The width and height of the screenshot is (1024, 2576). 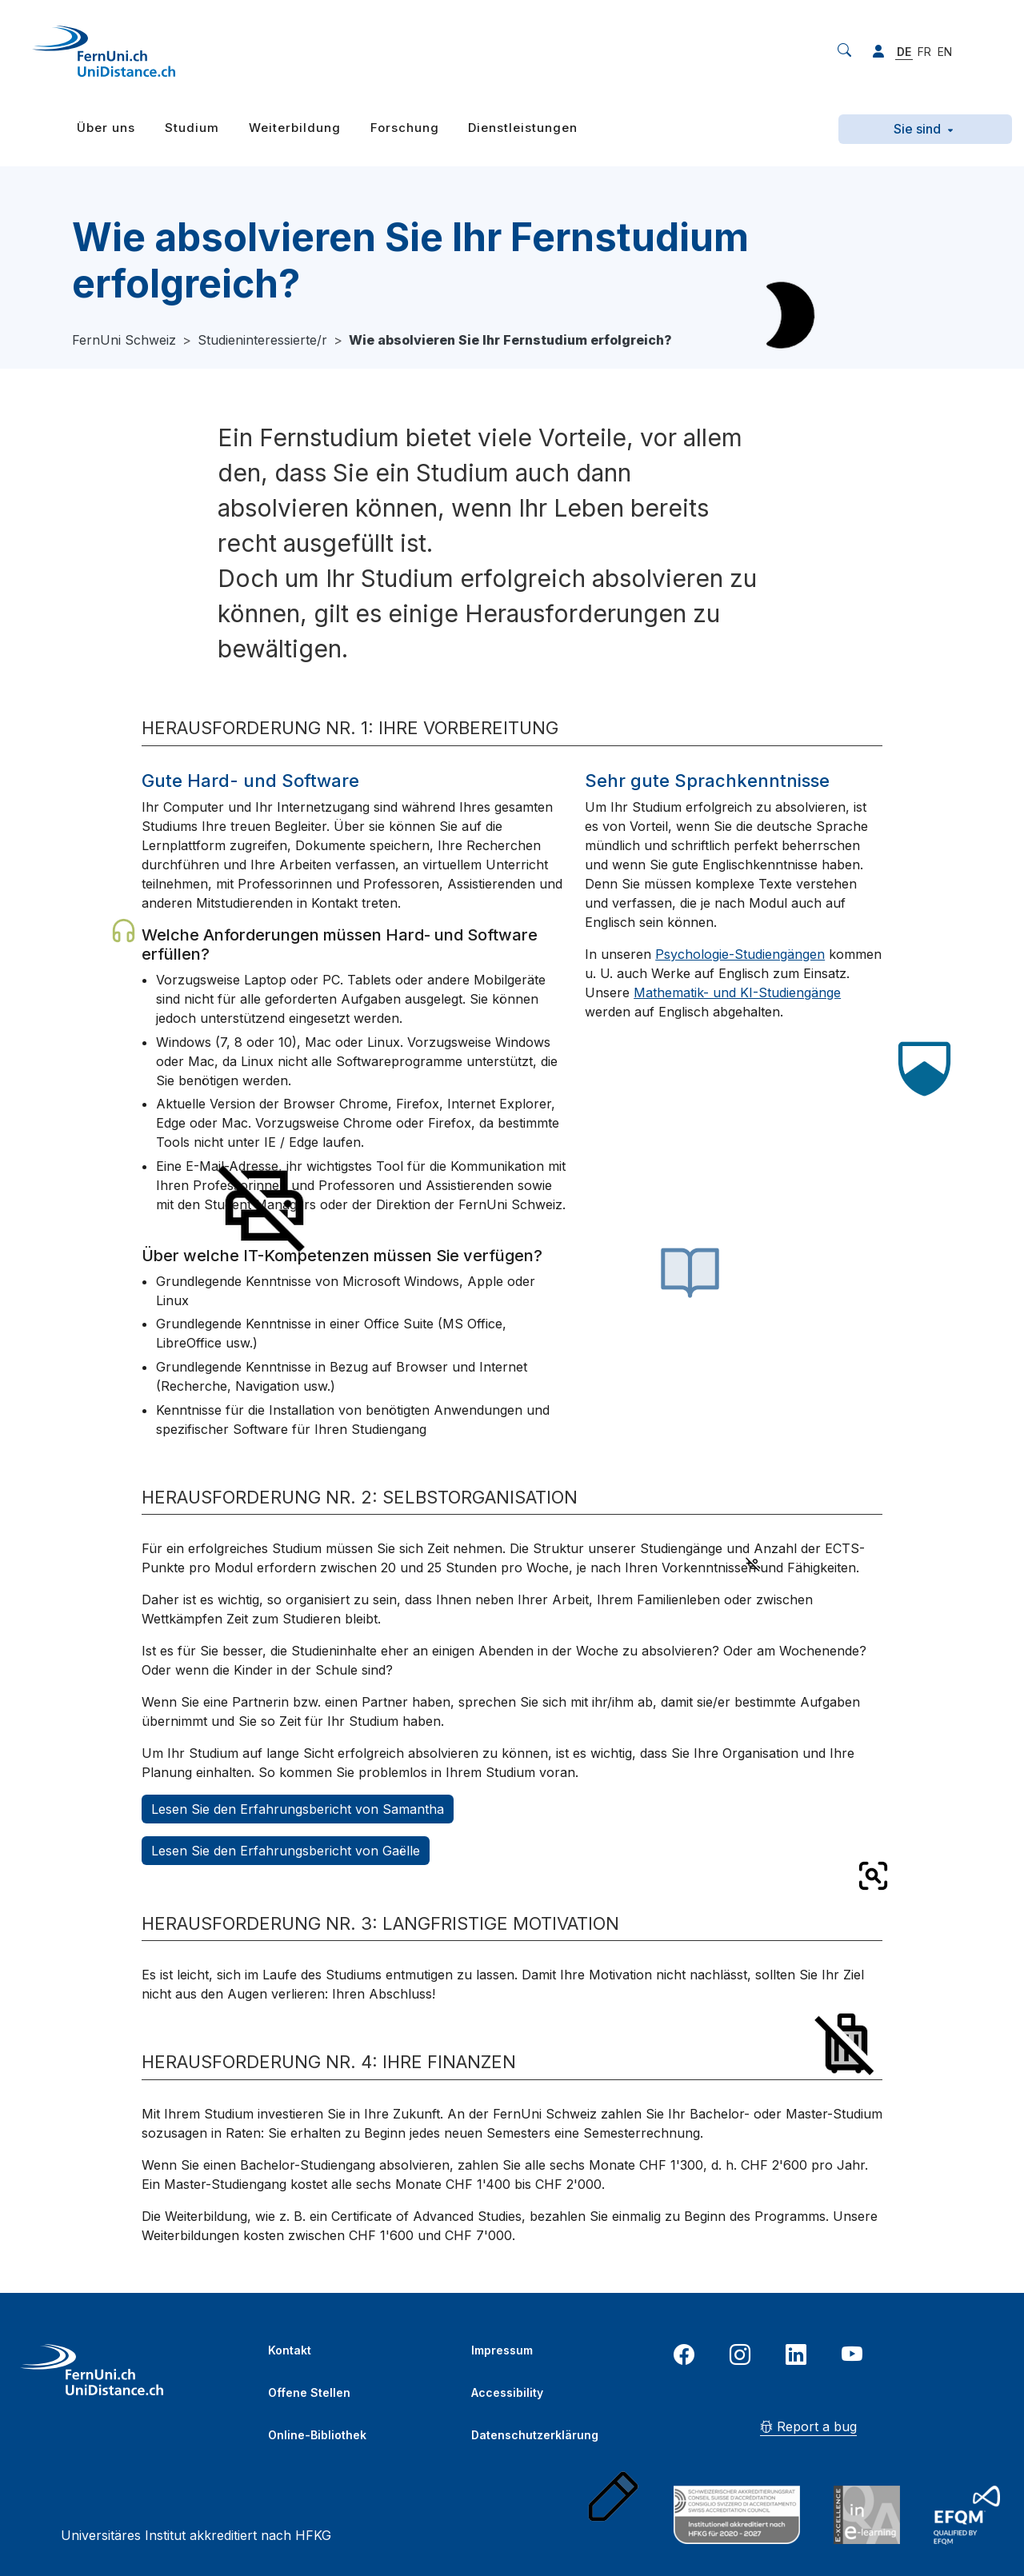 What do you see at coordinates (924, 1065) in the screenshot?
I see `access security or protection settings` at bounding box center [924, 1065].